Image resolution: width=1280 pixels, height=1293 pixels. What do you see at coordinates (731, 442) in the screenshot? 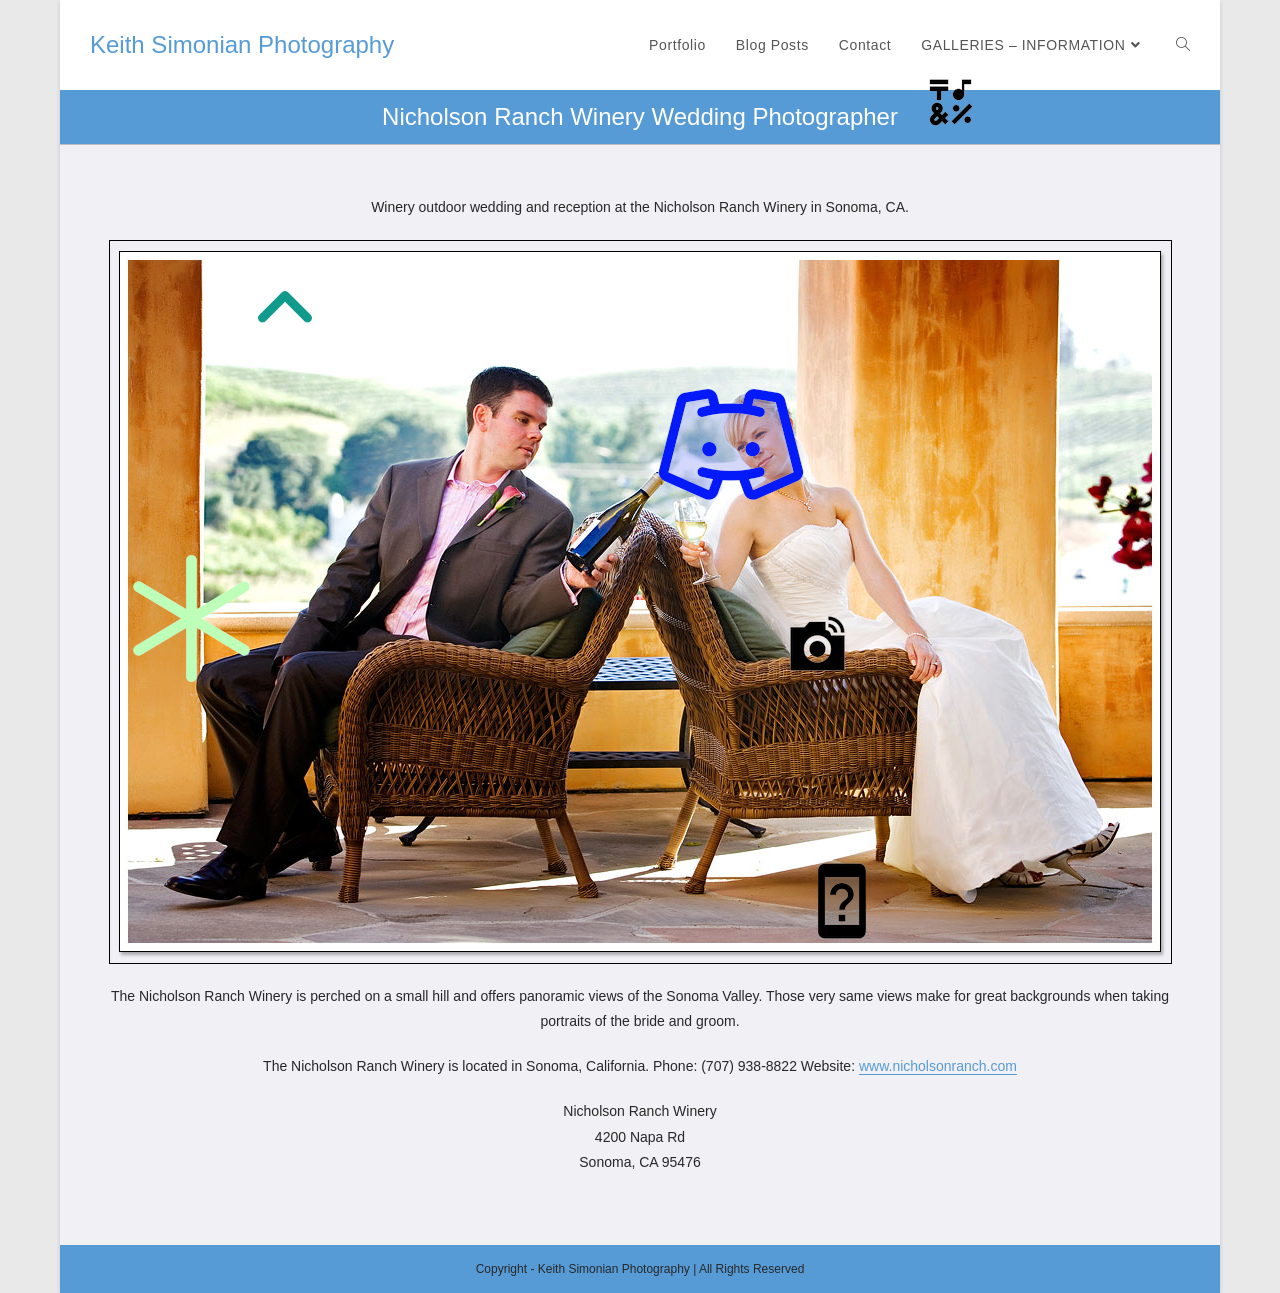
I see `open discord` at bounding box center [731, 442].